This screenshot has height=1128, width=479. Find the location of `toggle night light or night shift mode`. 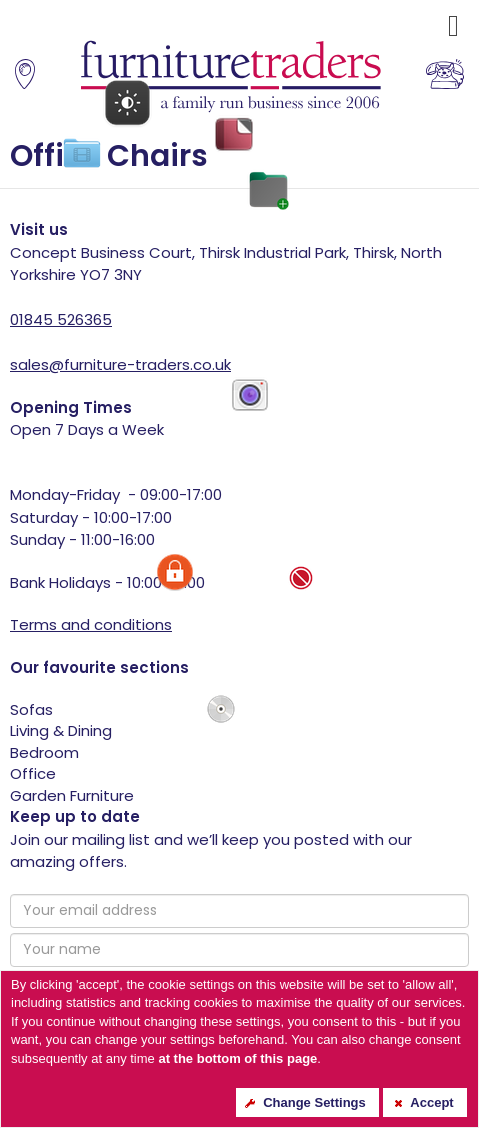

toggle night light or night shift mode is located at coordinates (127, 103).